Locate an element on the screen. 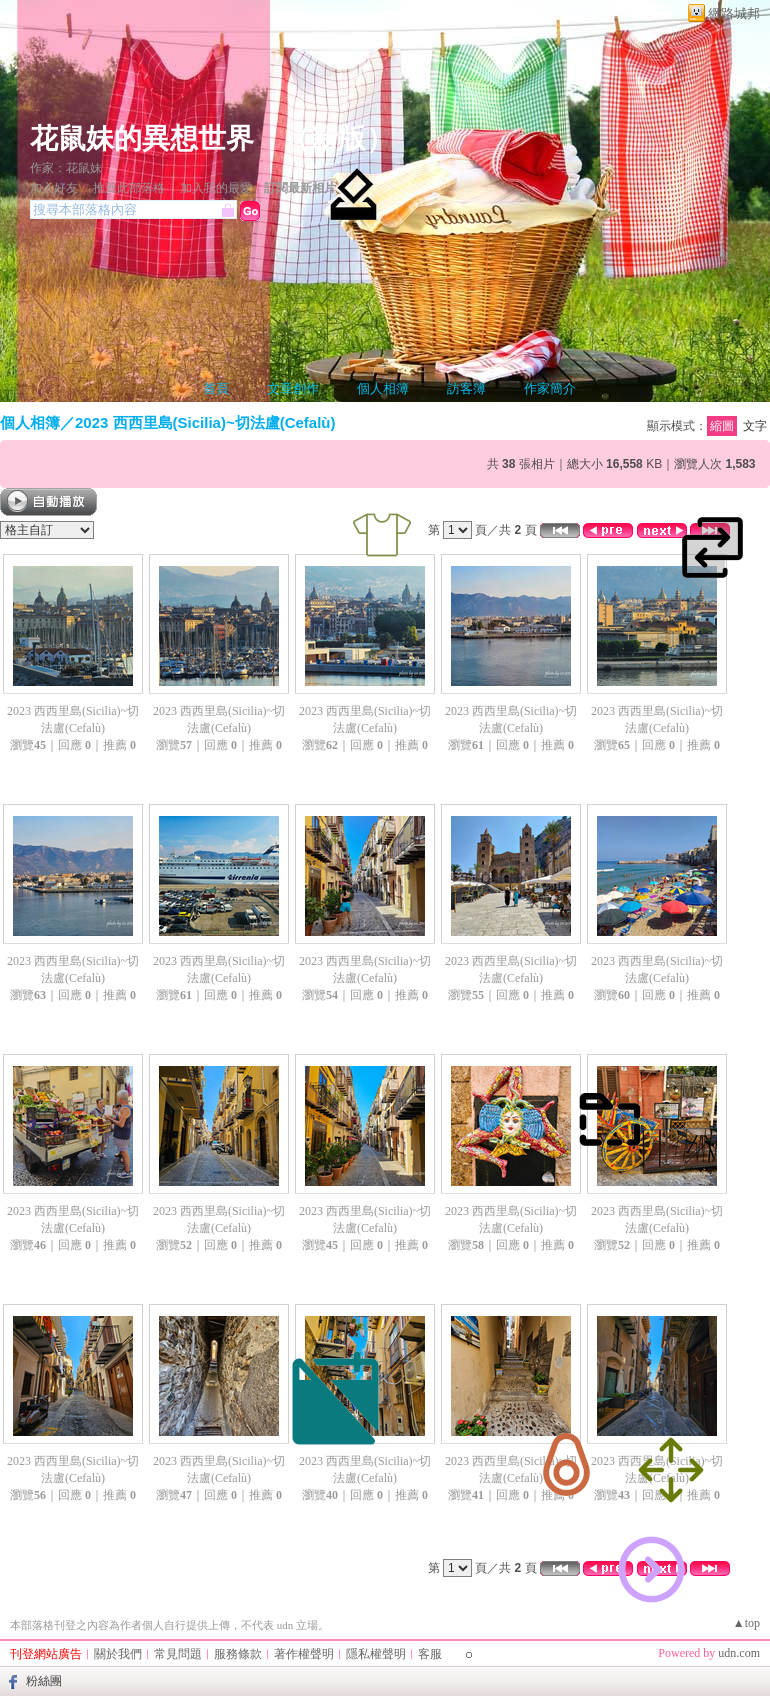  unlocked or unsecured state is located at coordinates (228, 211).